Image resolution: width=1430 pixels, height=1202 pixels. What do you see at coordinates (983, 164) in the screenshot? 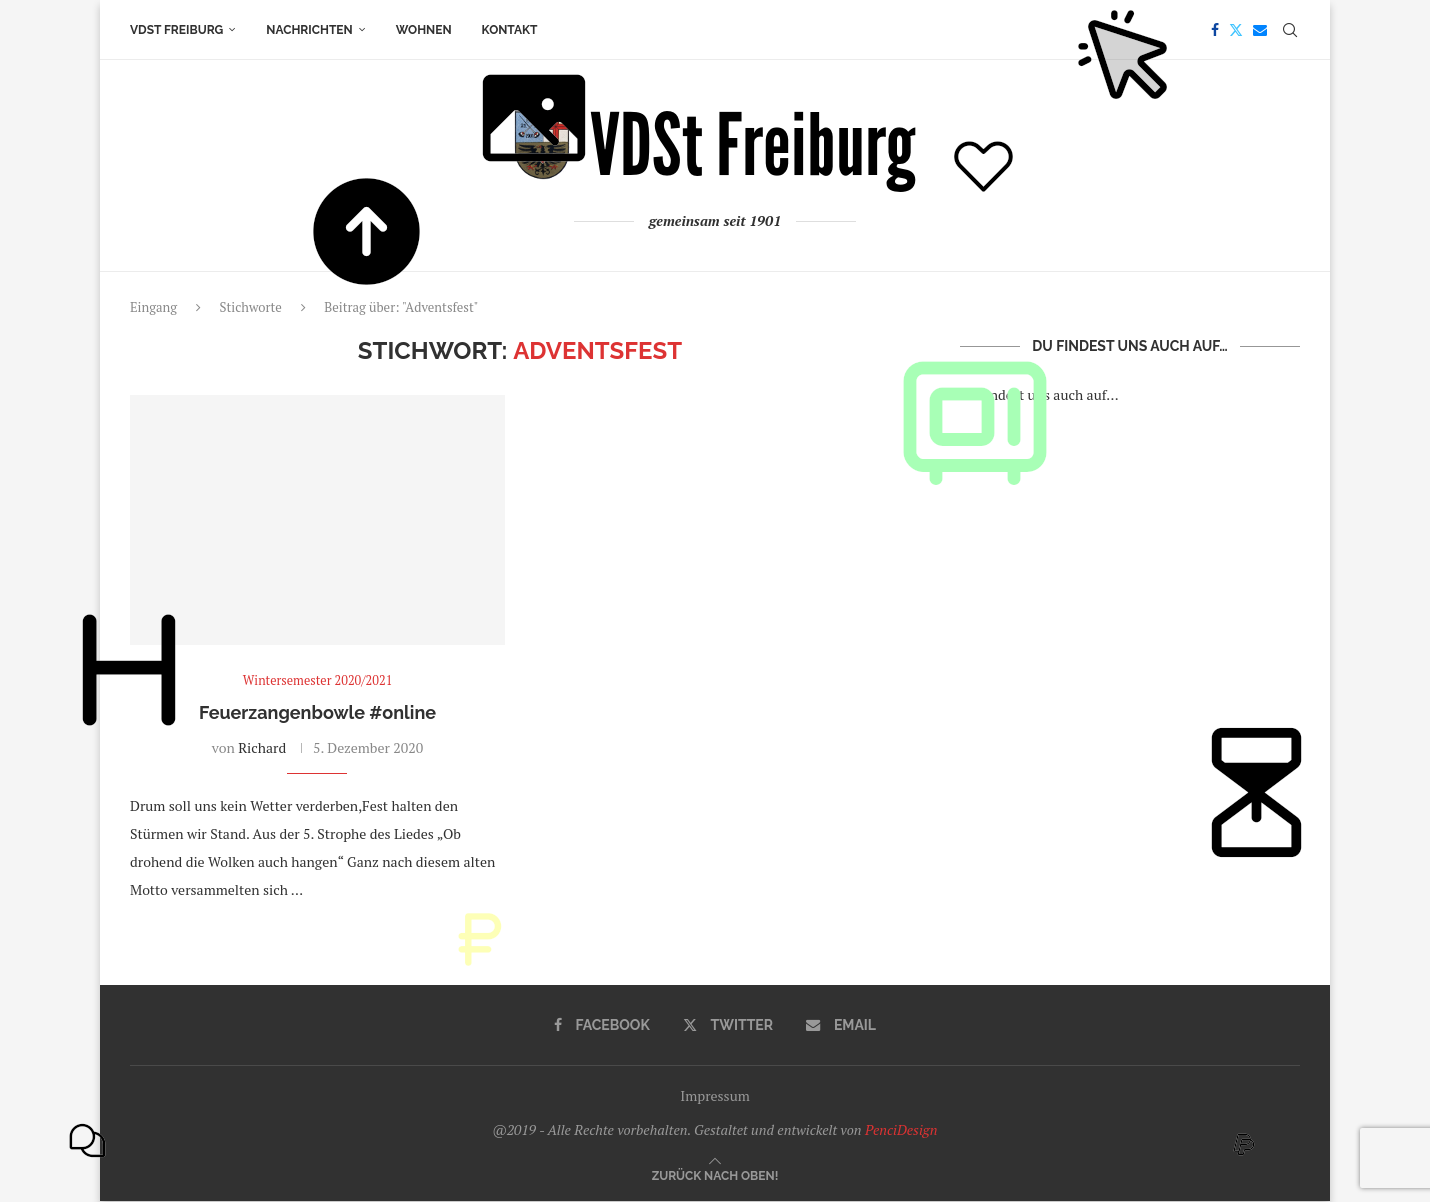
I see `add to favorites` at bounding box center [983, 164].